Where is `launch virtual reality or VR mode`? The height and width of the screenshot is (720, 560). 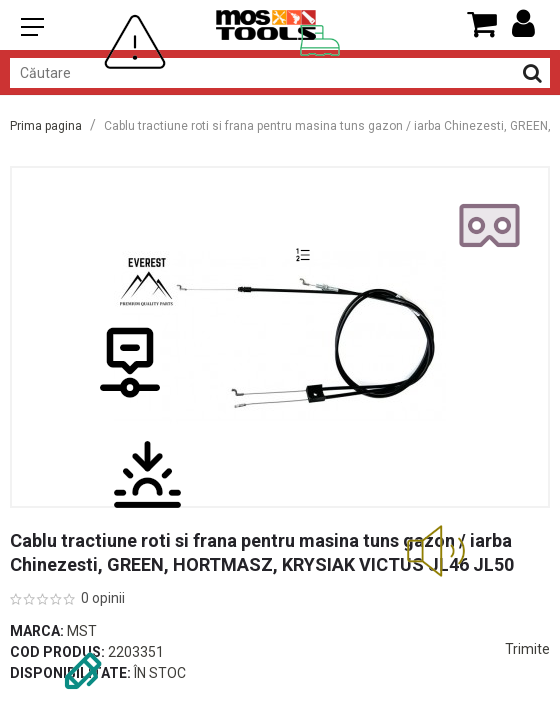
launch virtual reality or VR mode is located at coordinates (489, 225).